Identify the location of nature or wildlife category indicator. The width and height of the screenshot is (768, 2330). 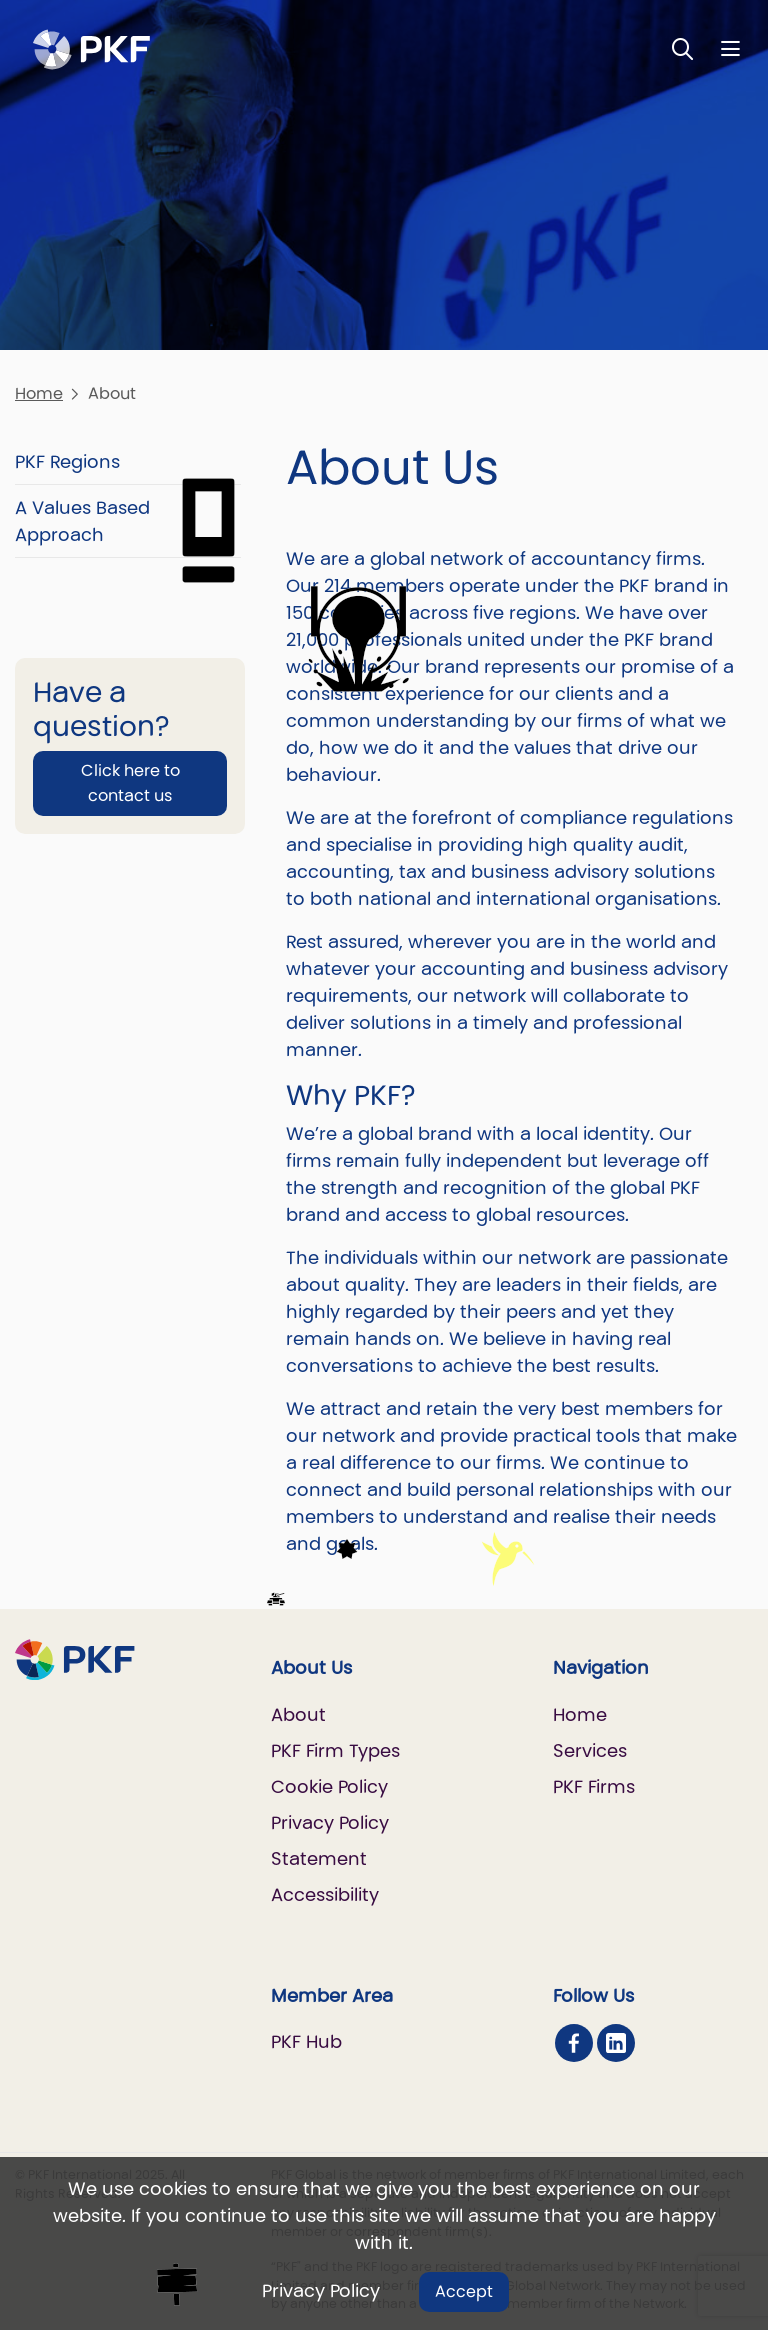
(508, 1559).